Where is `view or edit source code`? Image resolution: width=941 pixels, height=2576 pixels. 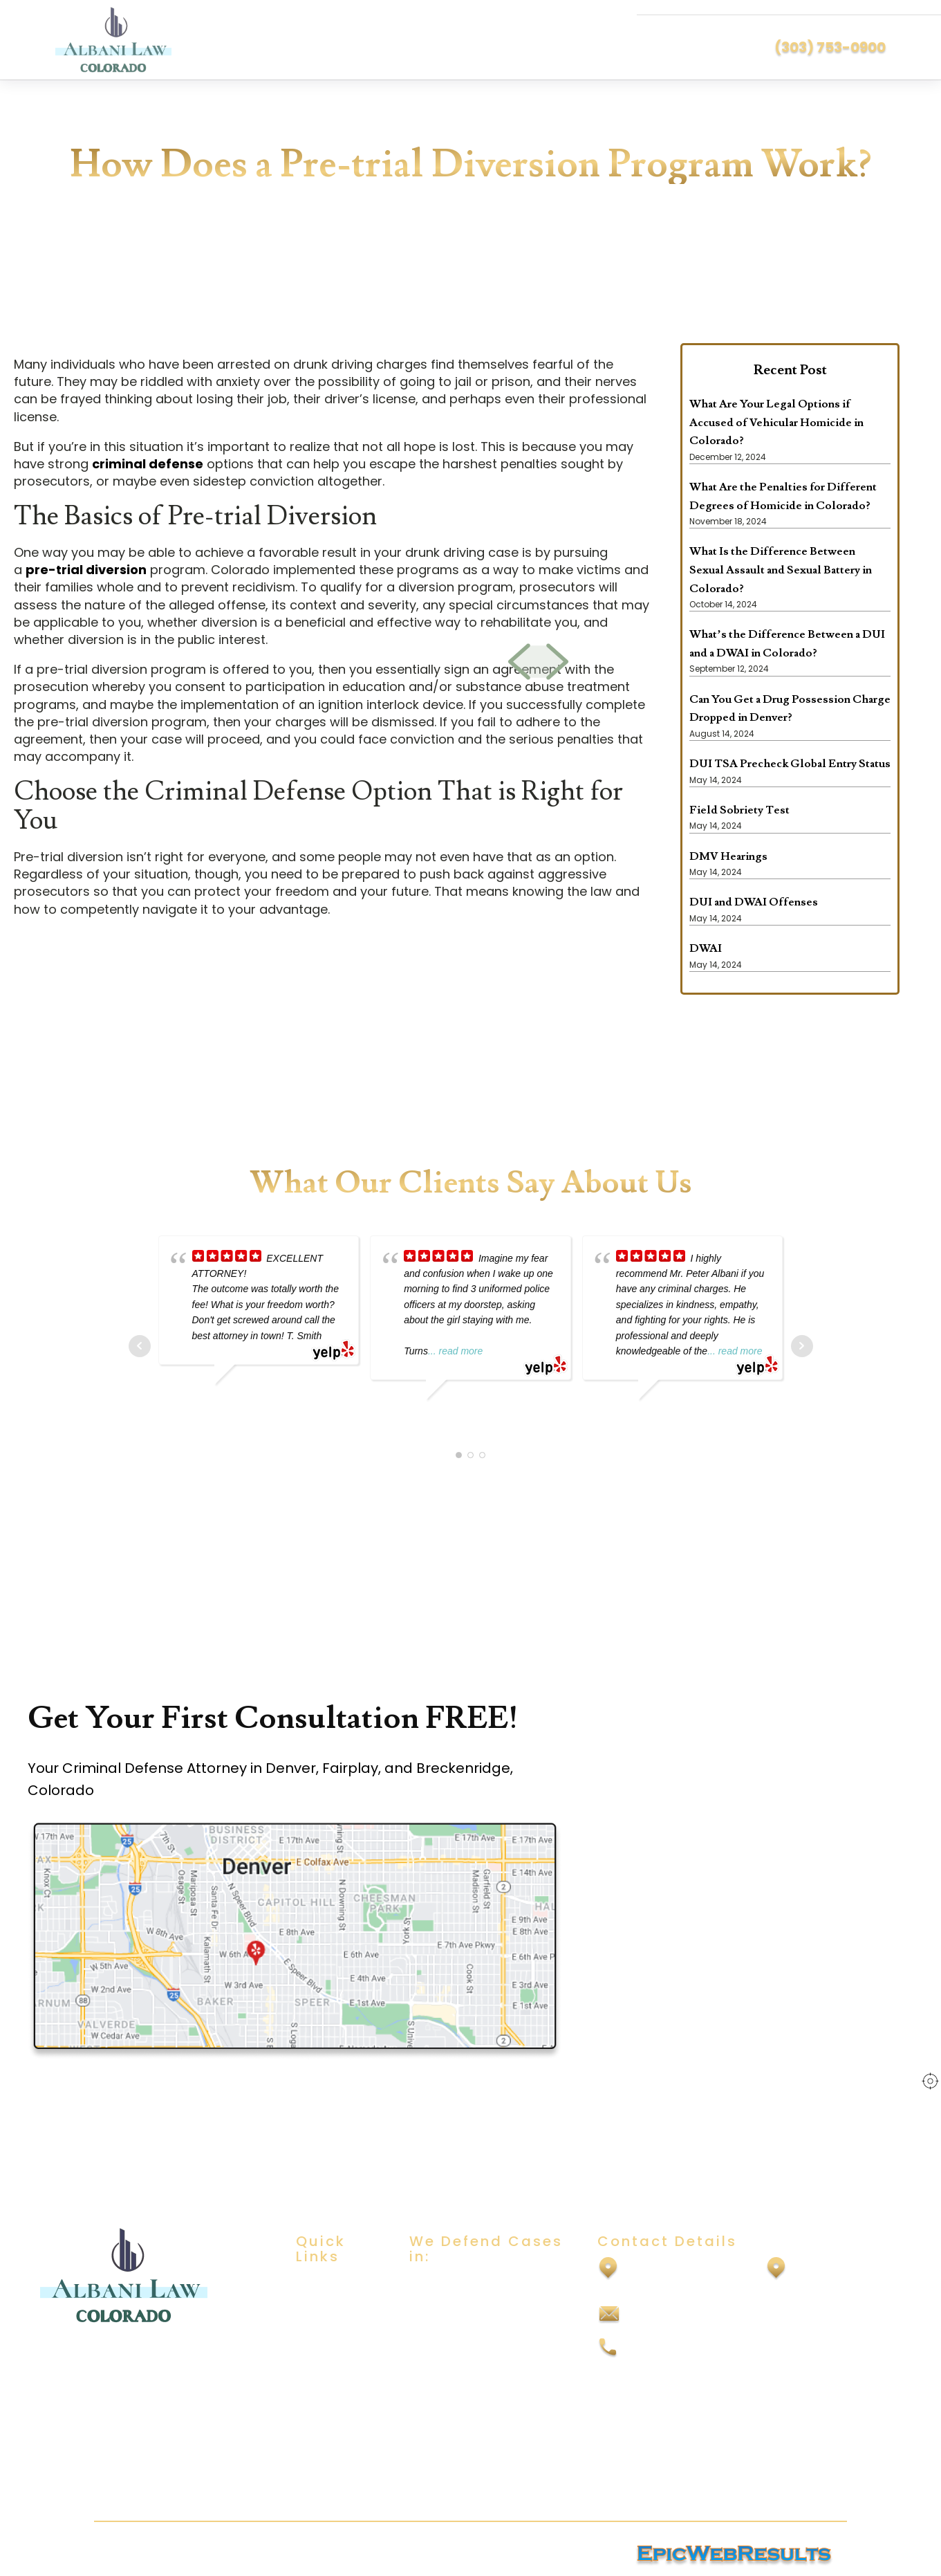
view or edit source code is located at coordinates (538, 661).